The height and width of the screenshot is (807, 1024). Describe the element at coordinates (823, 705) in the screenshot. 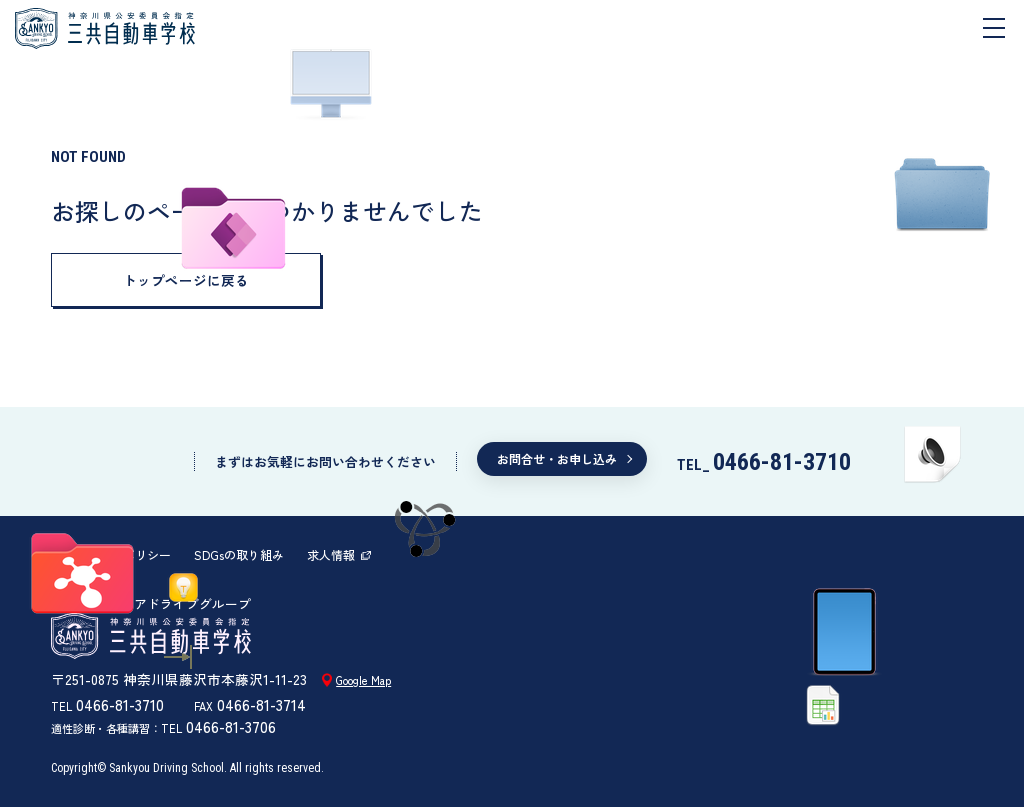

I see `spreadsheet file created in openoffice calc` at that location.